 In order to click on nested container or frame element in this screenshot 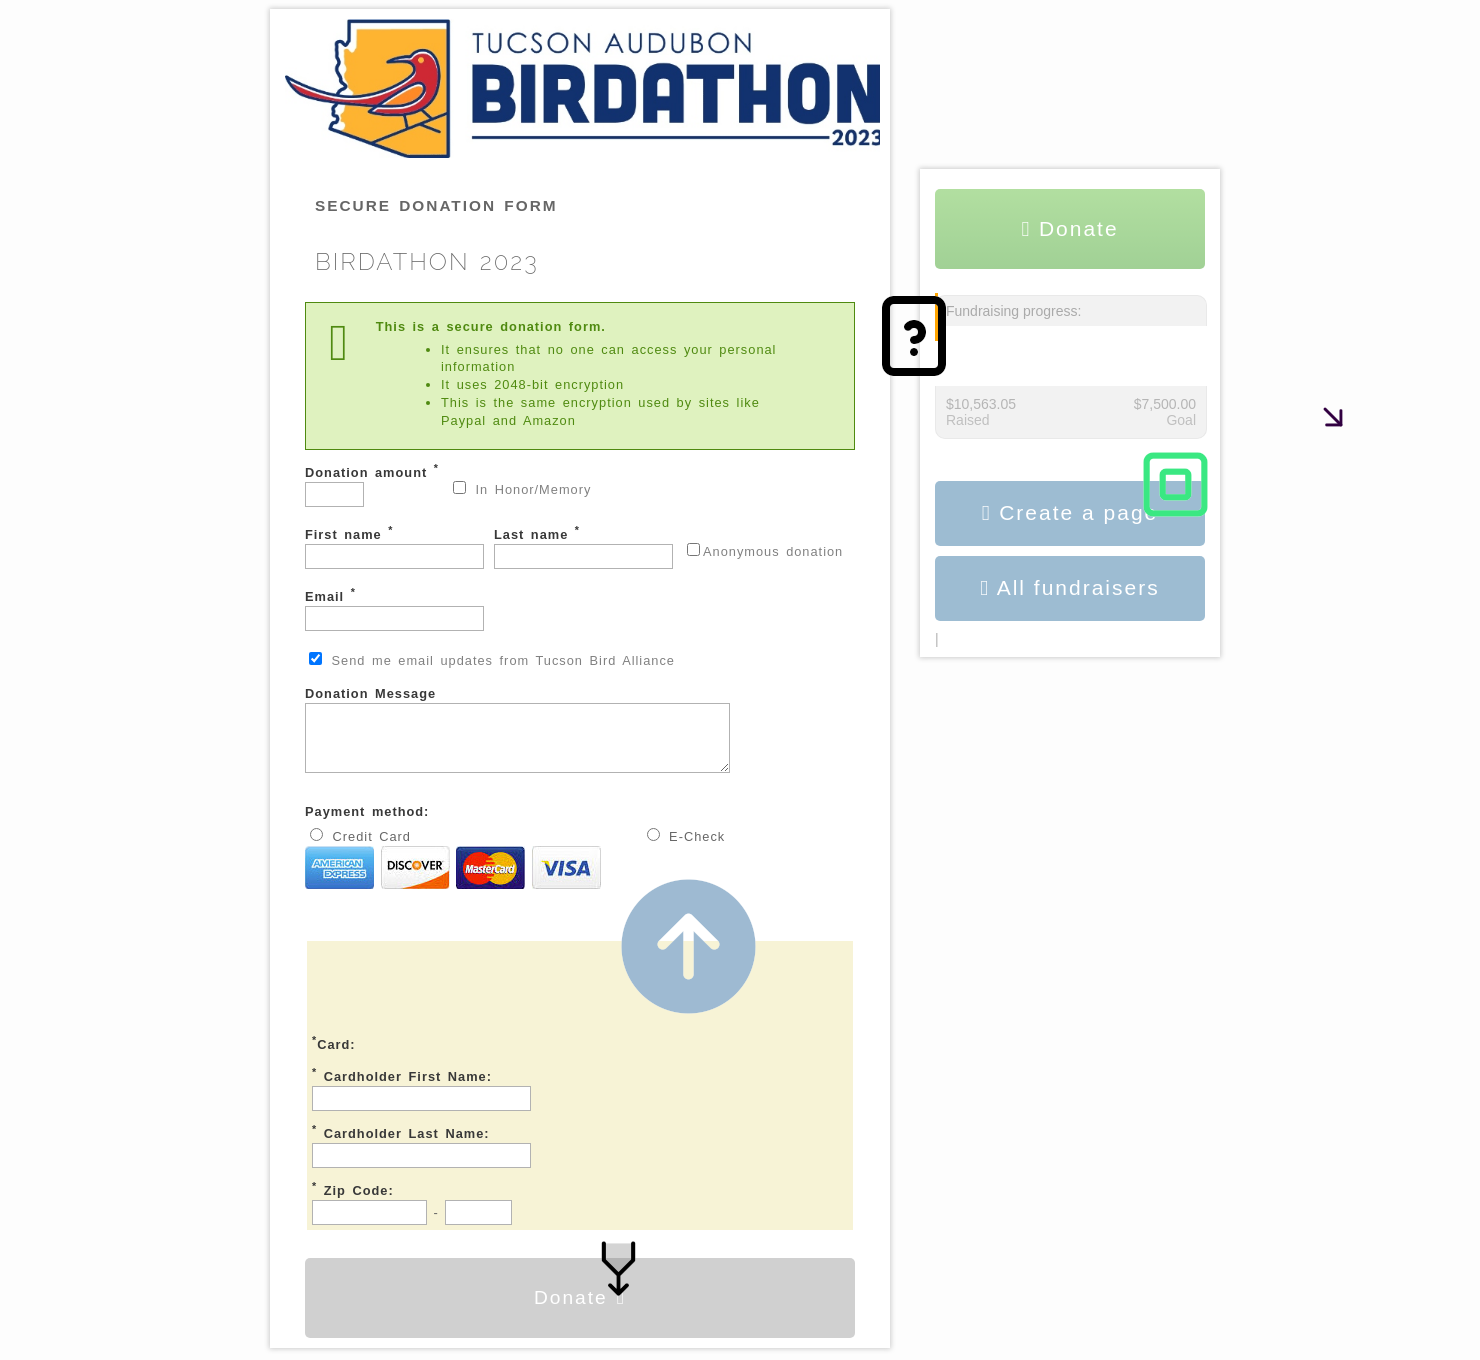, I will do `click(1175, 484)`.